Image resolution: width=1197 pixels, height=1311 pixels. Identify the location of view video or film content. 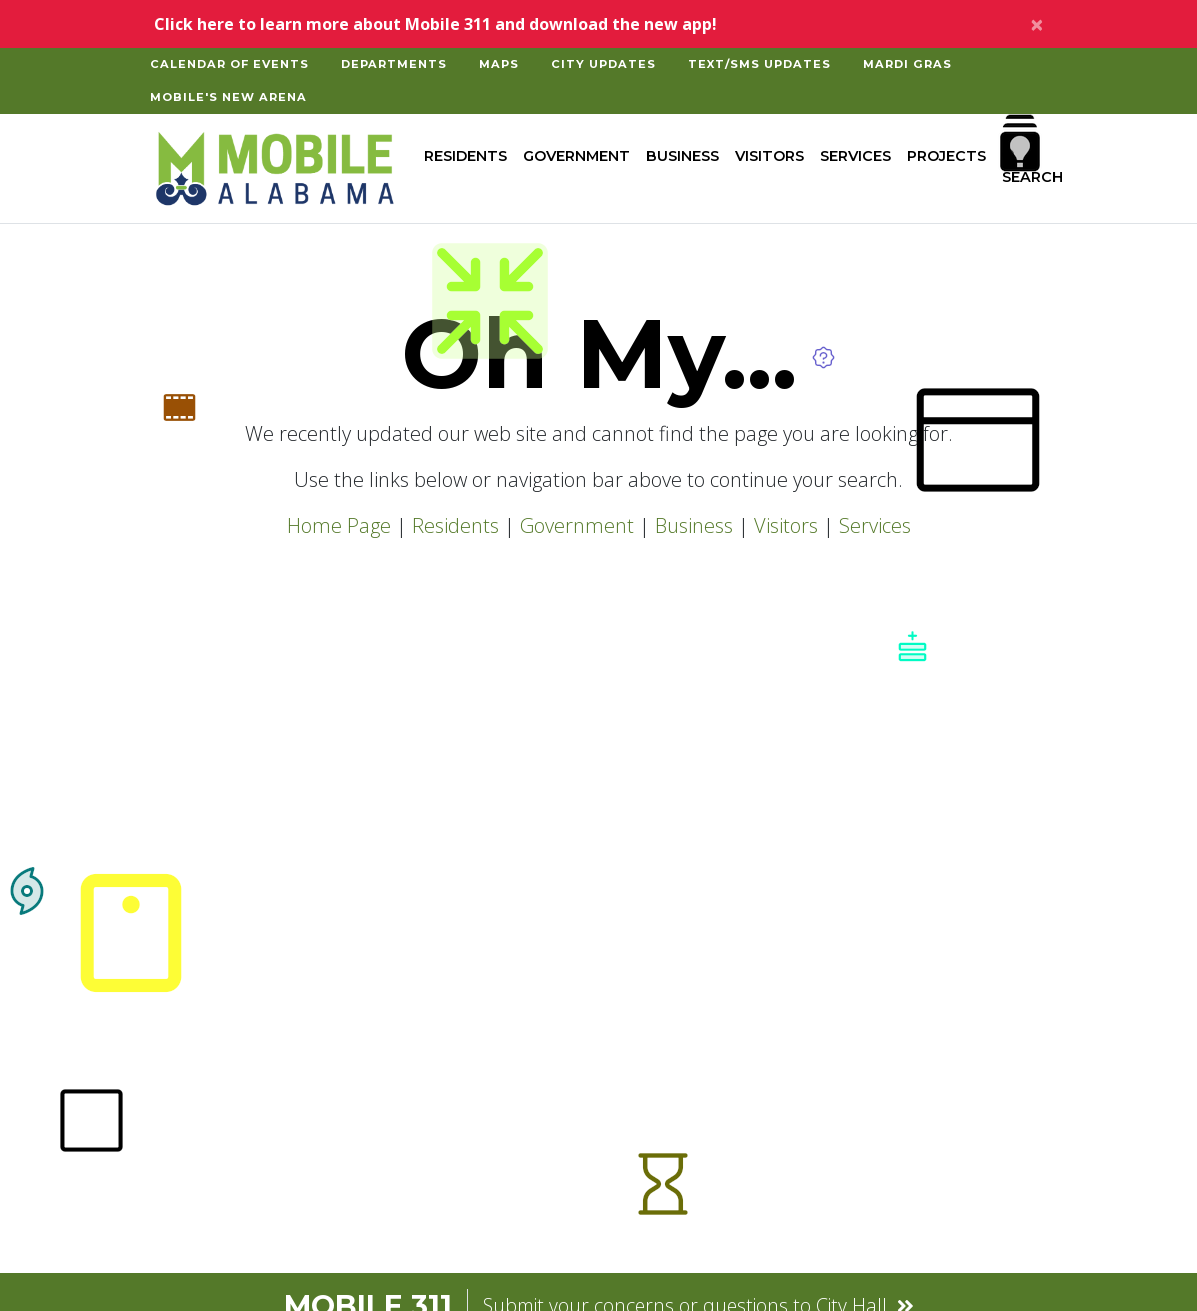
(179, 407).